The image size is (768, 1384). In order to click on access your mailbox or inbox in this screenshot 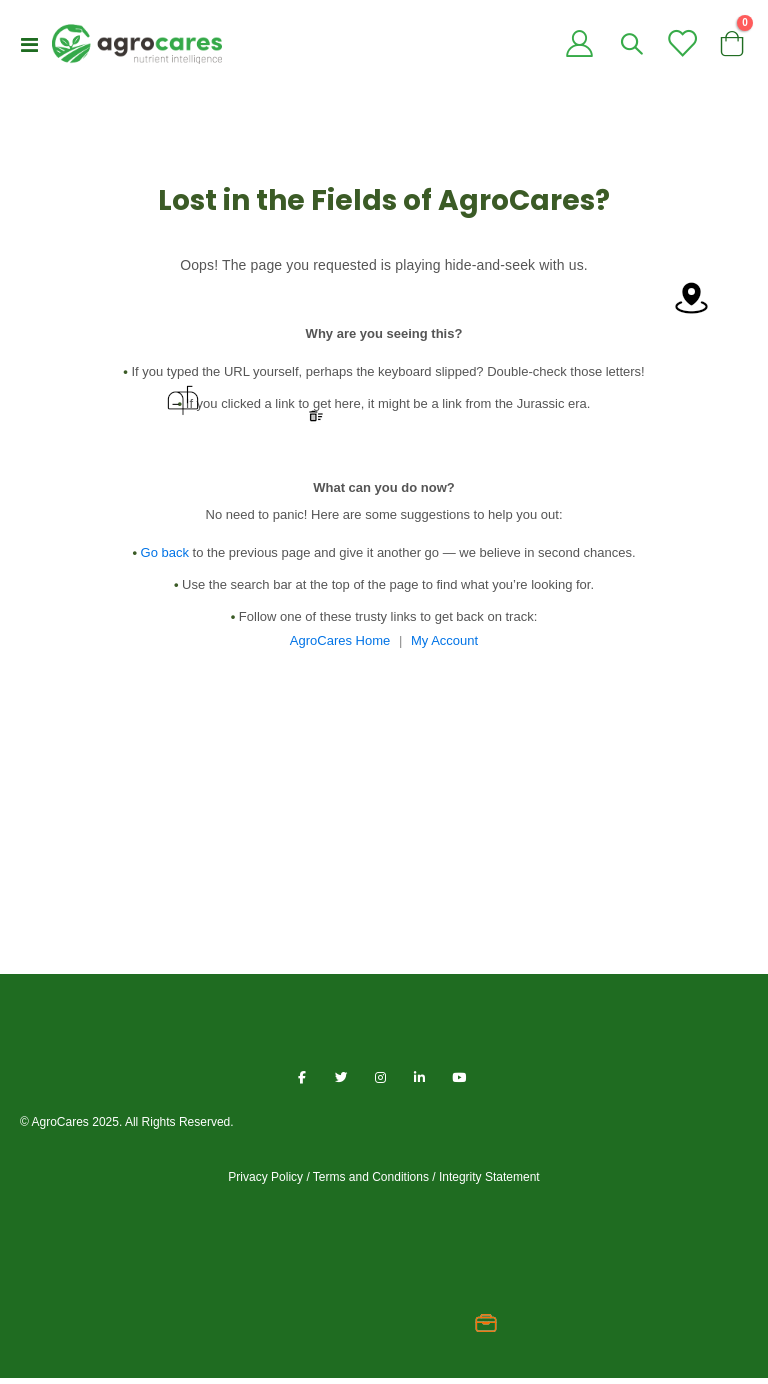, I will do `click(183, 401)`.